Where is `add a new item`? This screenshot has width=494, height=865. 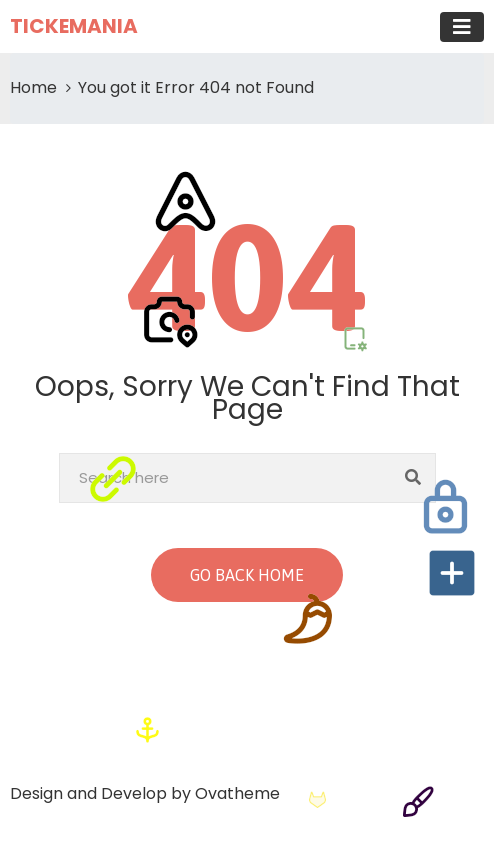
add a new item is located at coordinates (452, 573).